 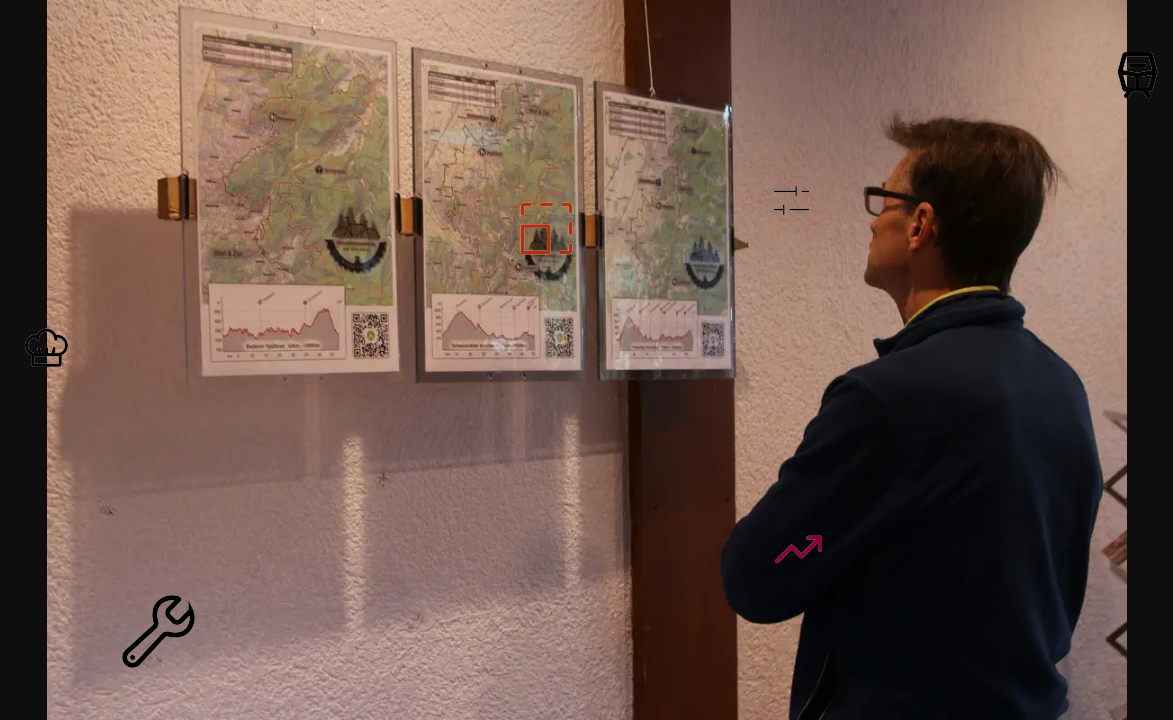 What do you see at coordinates (46, 348) in the screenshot?
I see `browse recipes or cooking content` at bounding box center [46, 348].